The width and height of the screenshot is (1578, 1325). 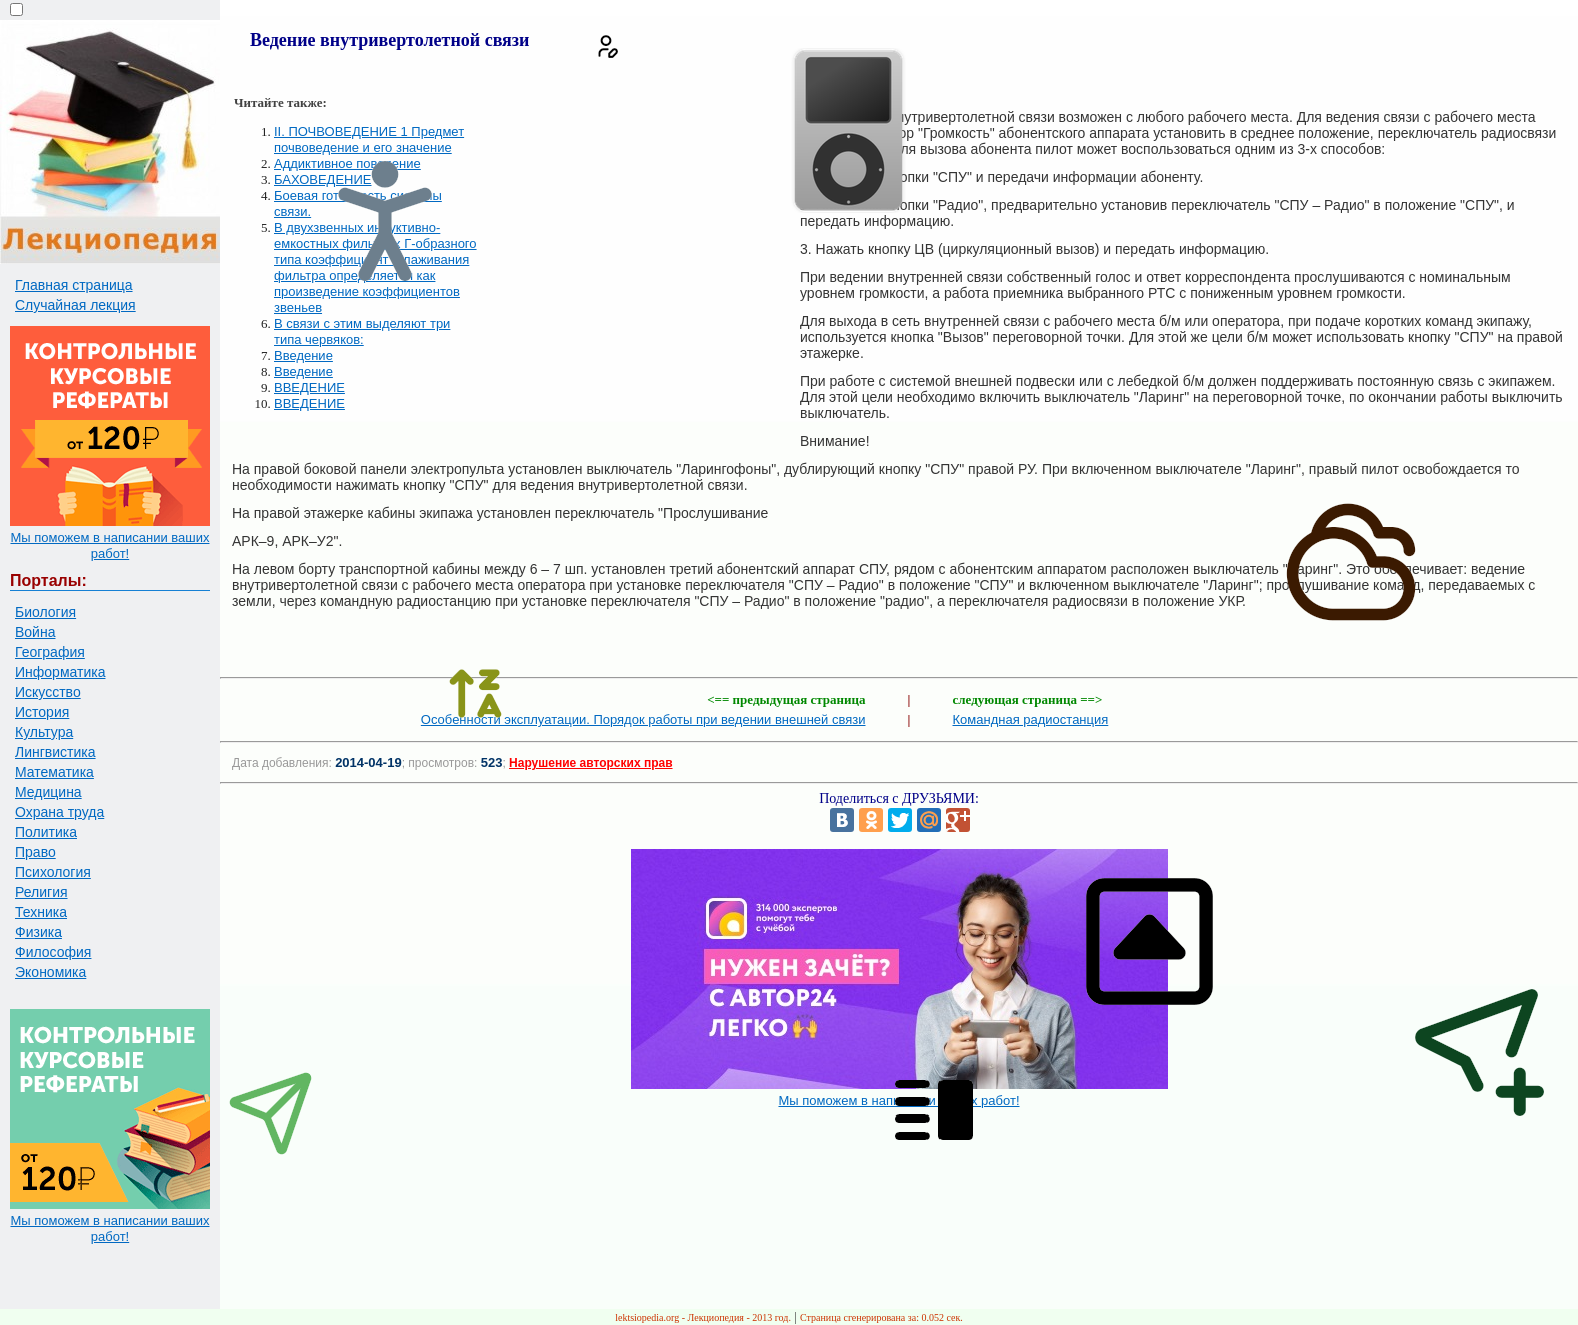 I want to click on add a new location pin, so click(x=1477, y=1049).